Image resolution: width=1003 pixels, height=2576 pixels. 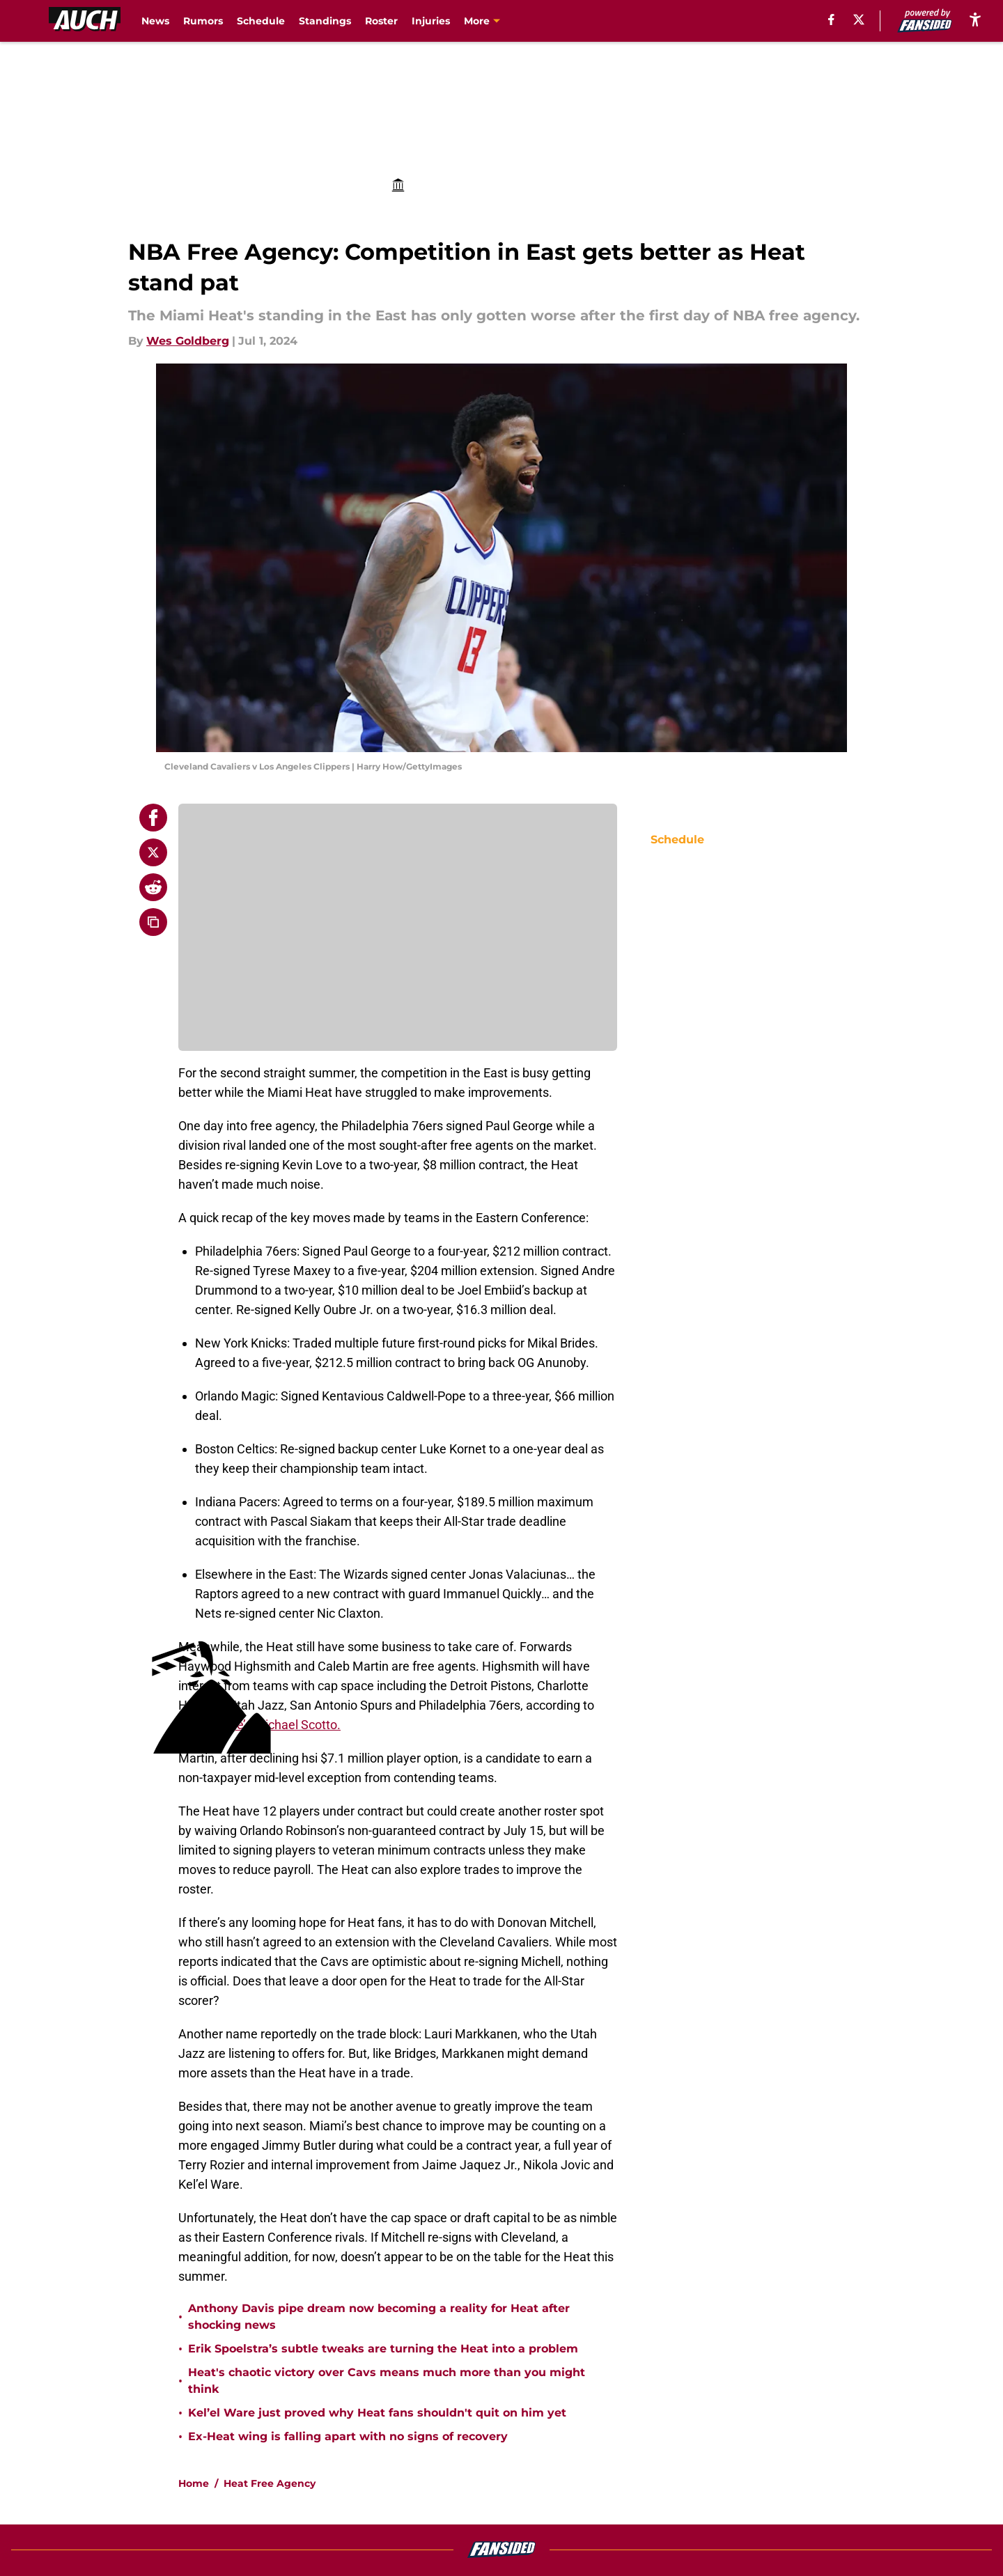 What do you see at coordinates (211, 1695) in the screenshot?
I see `manage resource stockpiles` at bounding box center [211, 1695].